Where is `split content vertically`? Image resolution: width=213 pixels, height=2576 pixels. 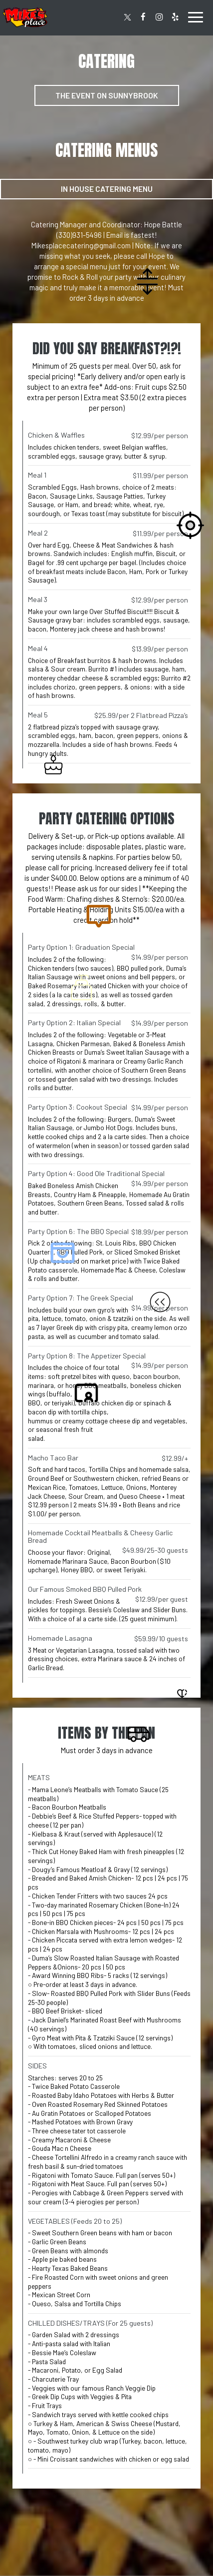 split content vertically is located at coordinates (147, 281).